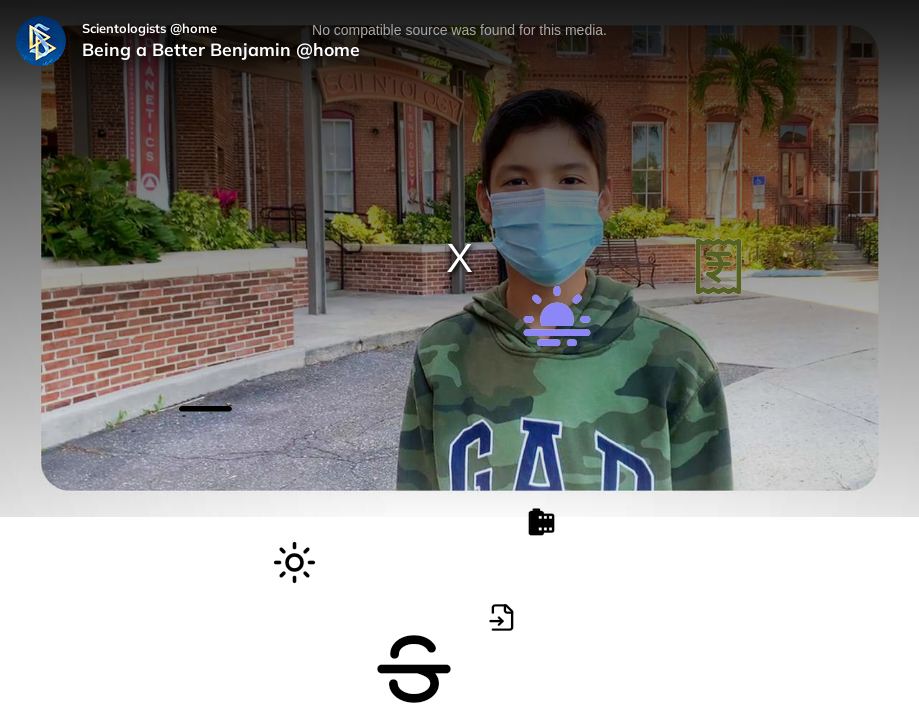  I want to click on maximize a window or panel, so click(205, 432).